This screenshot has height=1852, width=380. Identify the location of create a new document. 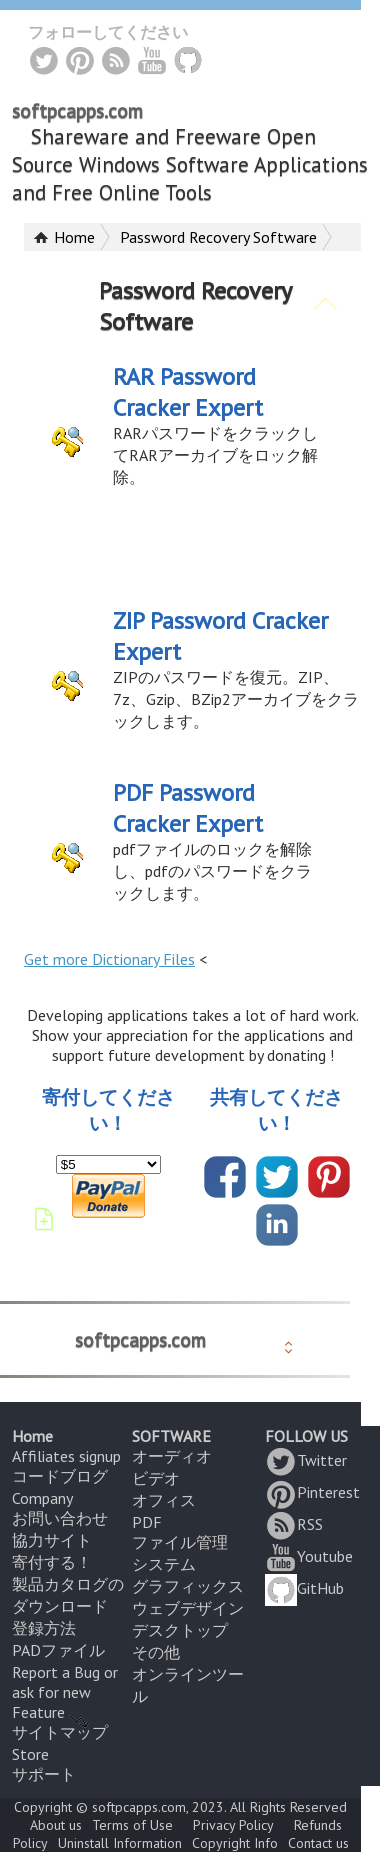
(44, 1219).